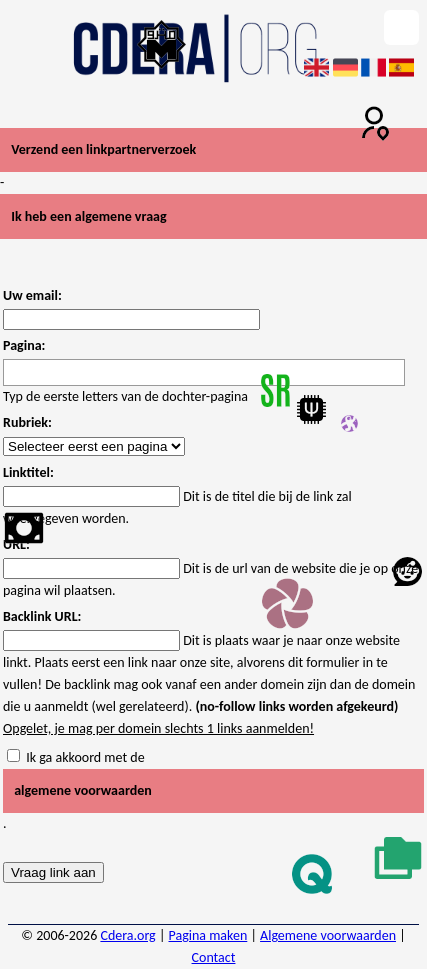 This screenshot has height=969, width=427. Describe the element at coordinates (275, 390) in the screenshot. I see `visit the Standard Resume website` at that location.